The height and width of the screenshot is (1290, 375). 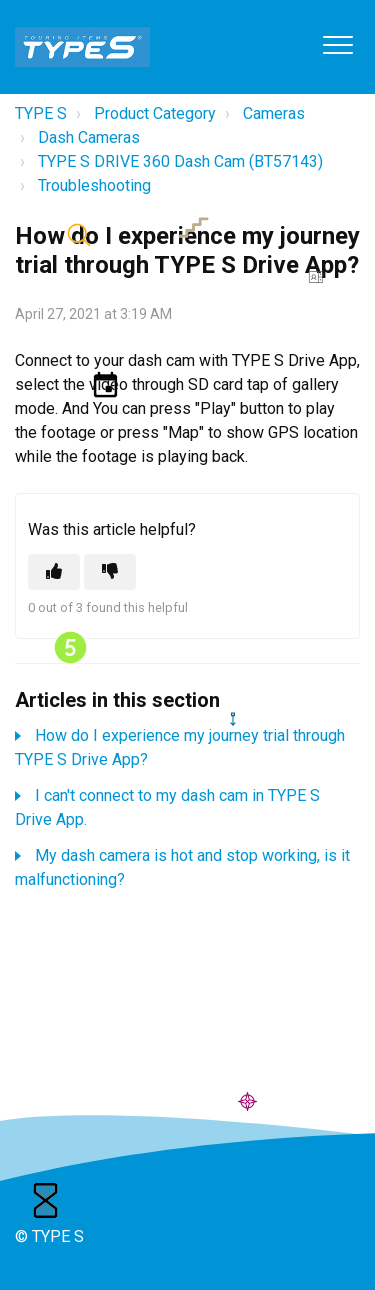 I want to click on view calendar or scheduled events, so click(x=105, y=384).